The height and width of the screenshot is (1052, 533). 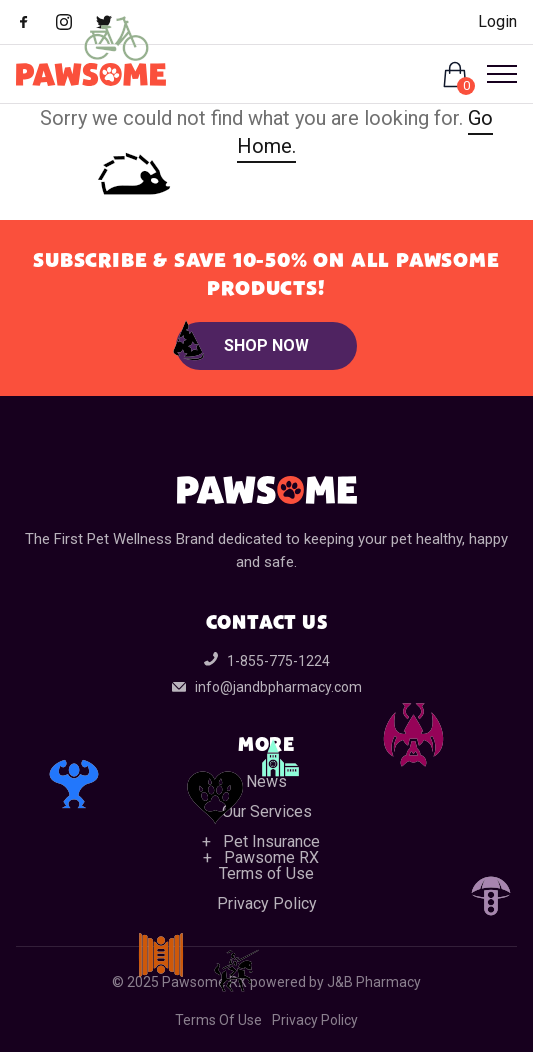 What do you see at coordinates (215, 798) in the screenshot?
I see `favorite or like a pet-related item` at bounding box center [215, 798].